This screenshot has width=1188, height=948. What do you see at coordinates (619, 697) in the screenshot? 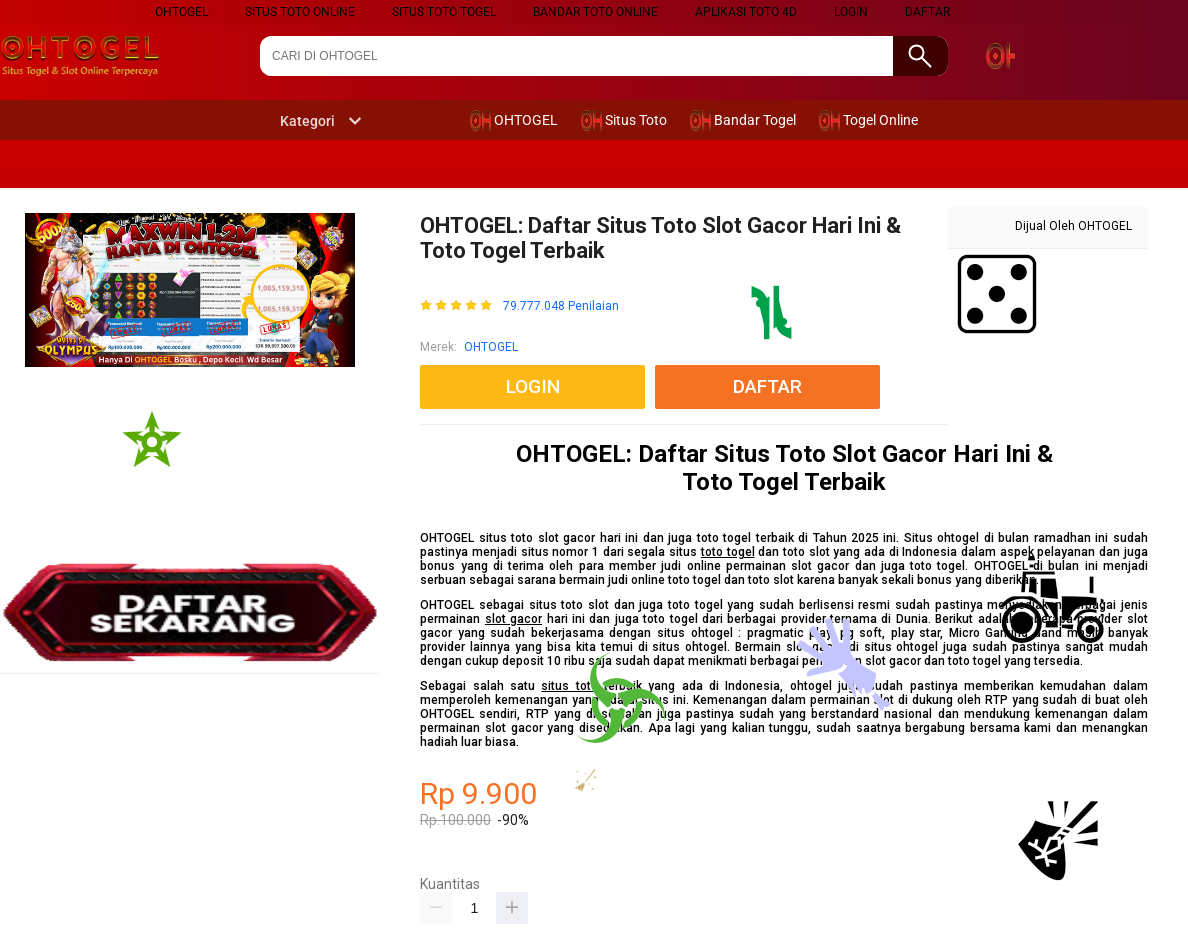
I see `activate health regeneration ability` at bounding box center [619, 697].